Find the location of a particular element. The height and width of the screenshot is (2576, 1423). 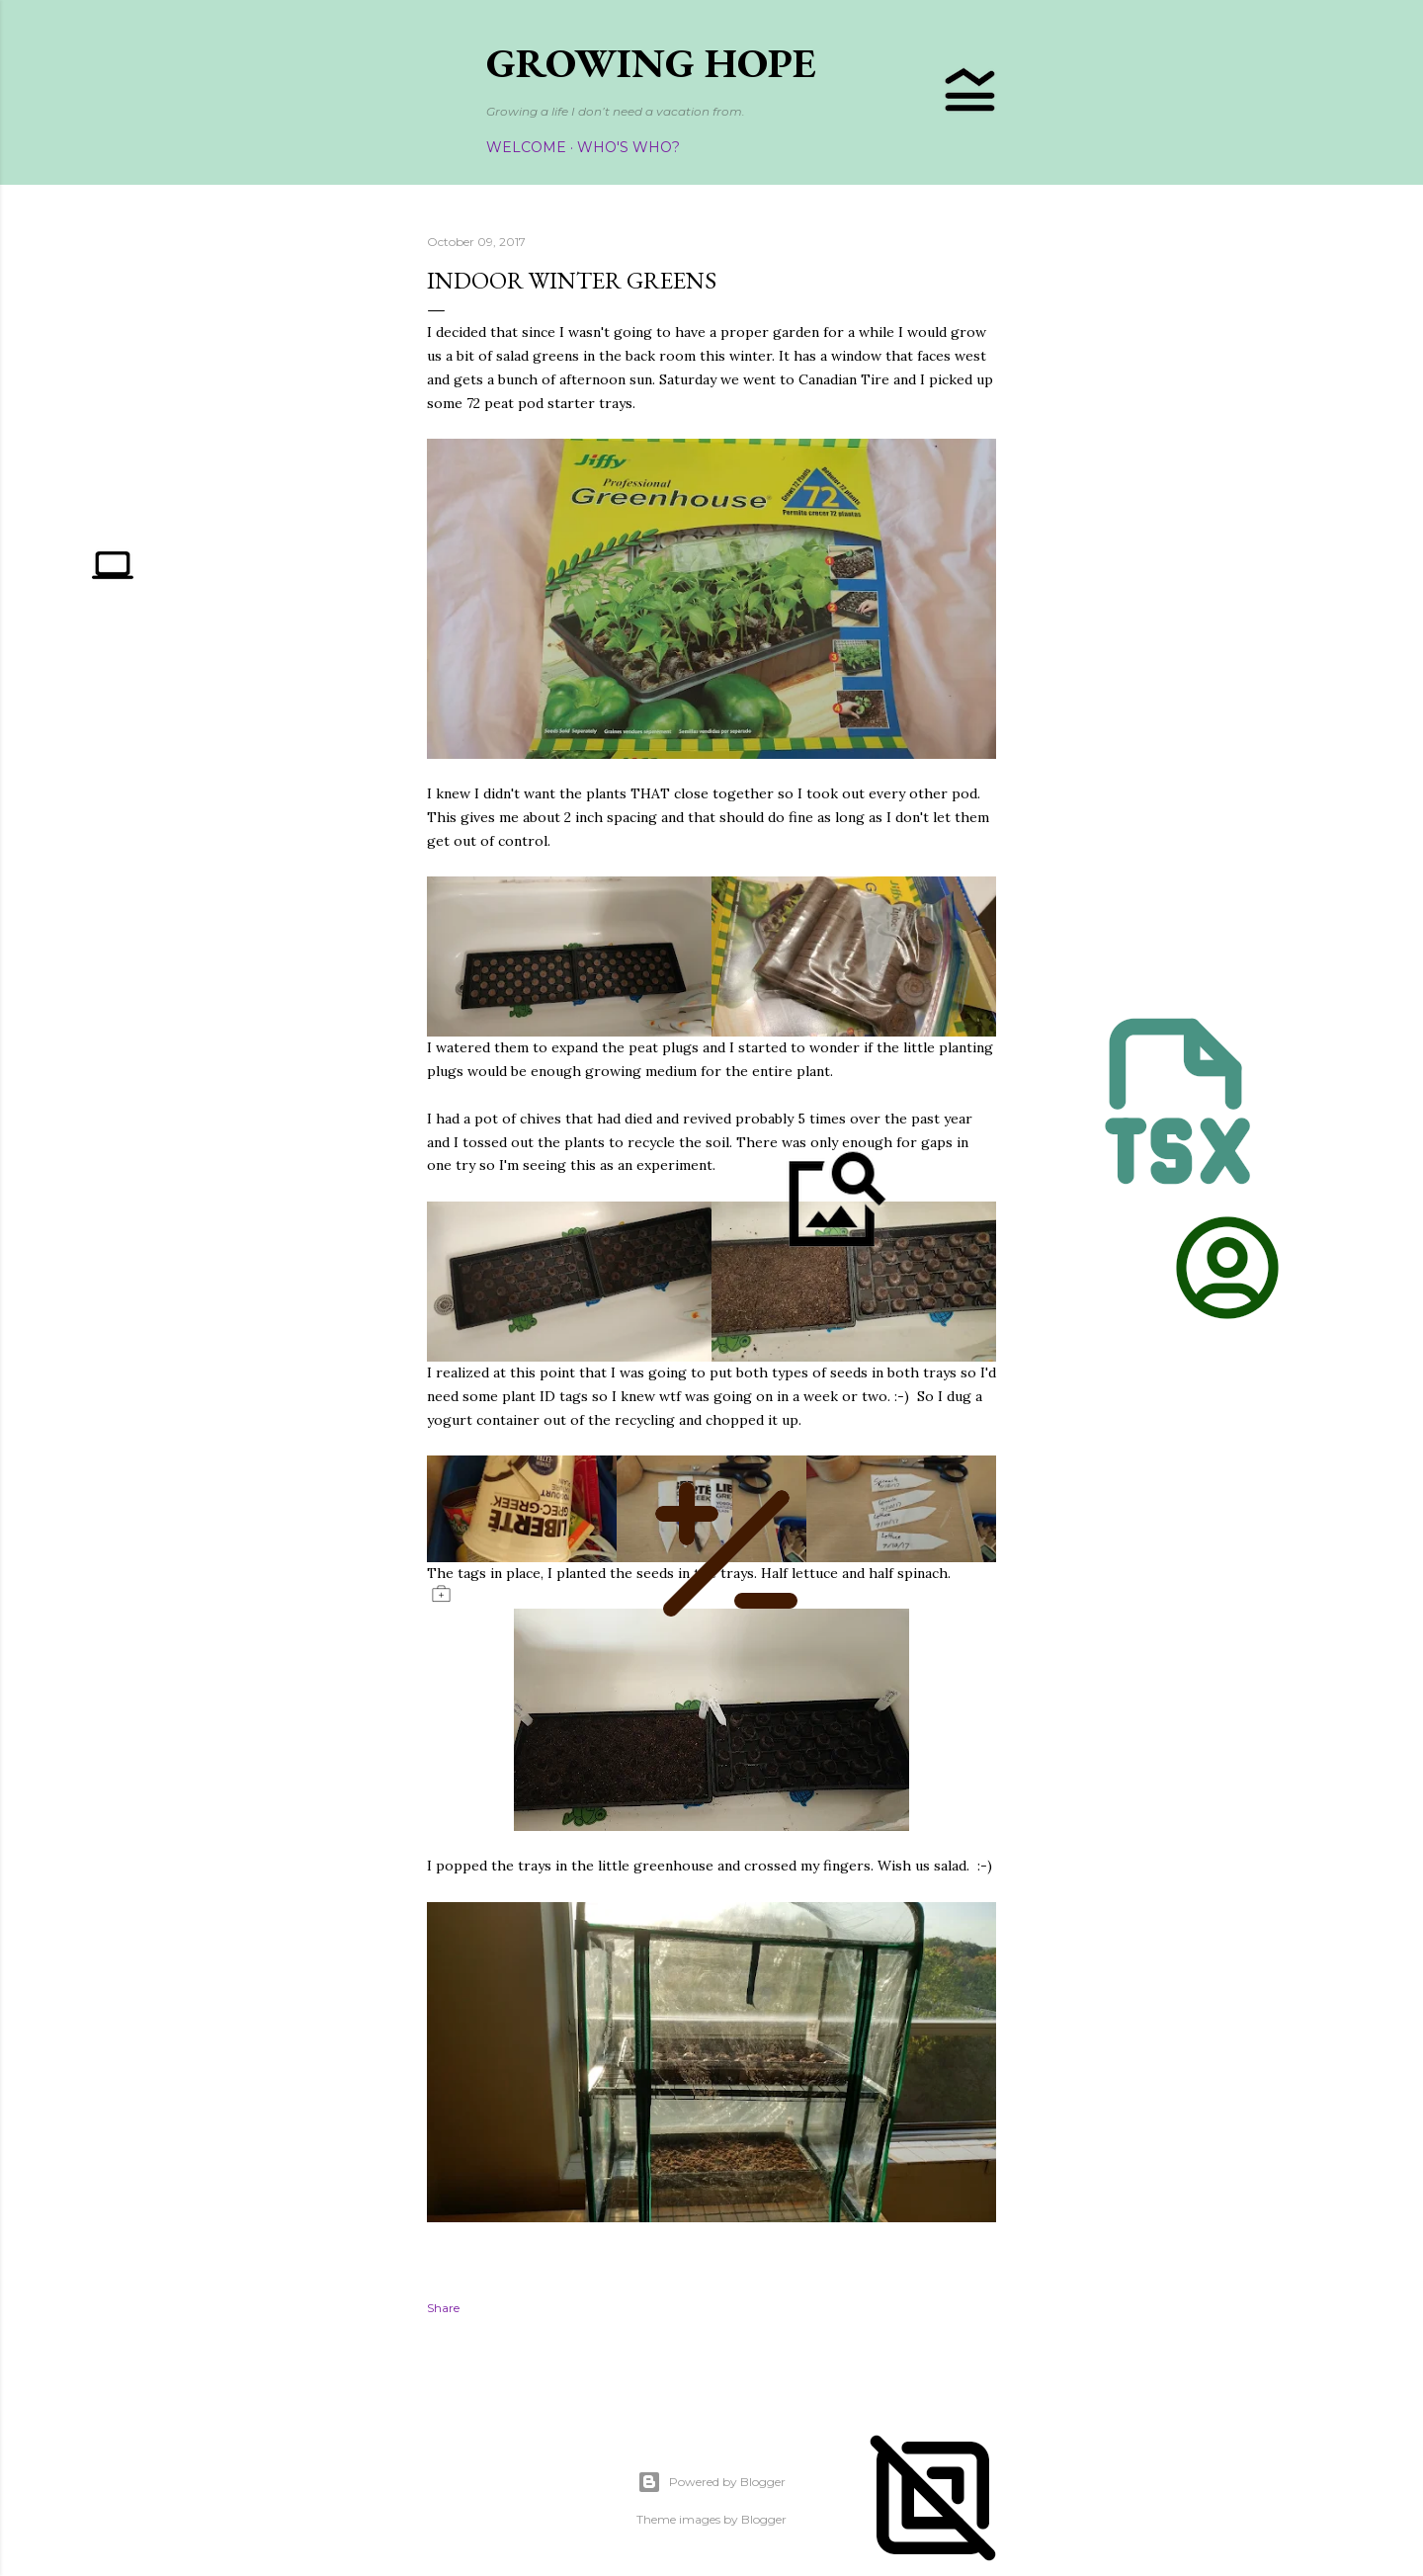

view your profile is located at coordinates (1227, 1268).